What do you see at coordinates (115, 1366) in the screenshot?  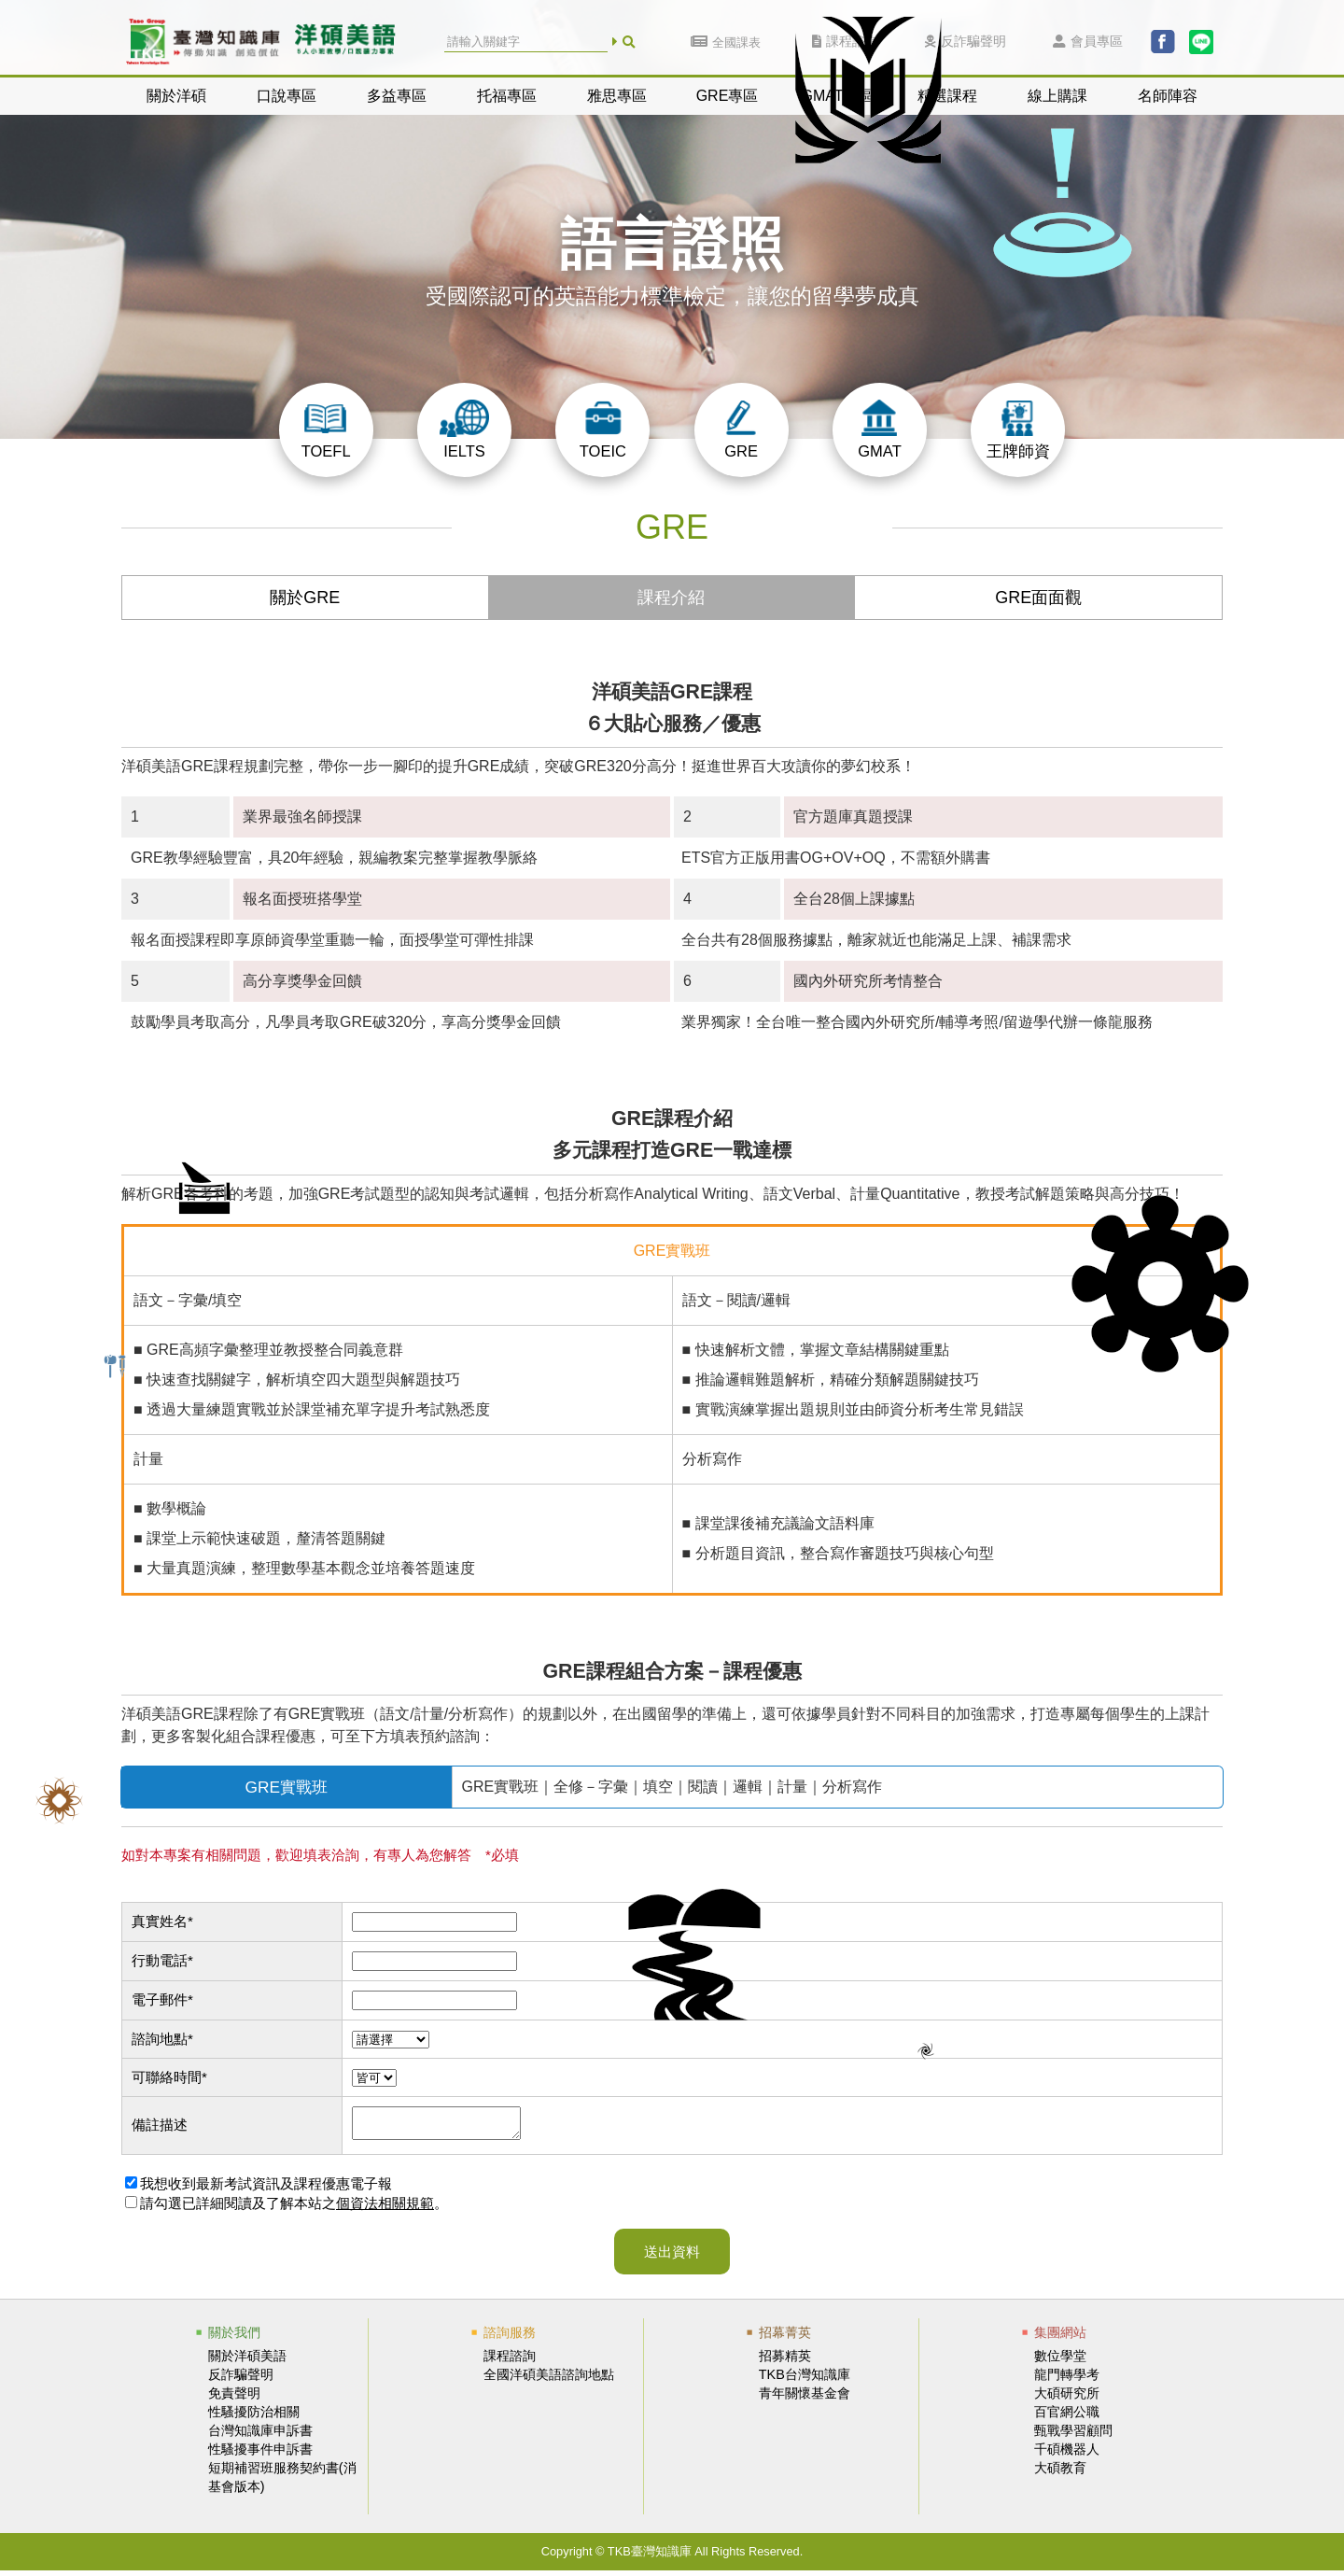 I see `craft or equip stake and hammer weapons` at bounding box center [115, 1366].